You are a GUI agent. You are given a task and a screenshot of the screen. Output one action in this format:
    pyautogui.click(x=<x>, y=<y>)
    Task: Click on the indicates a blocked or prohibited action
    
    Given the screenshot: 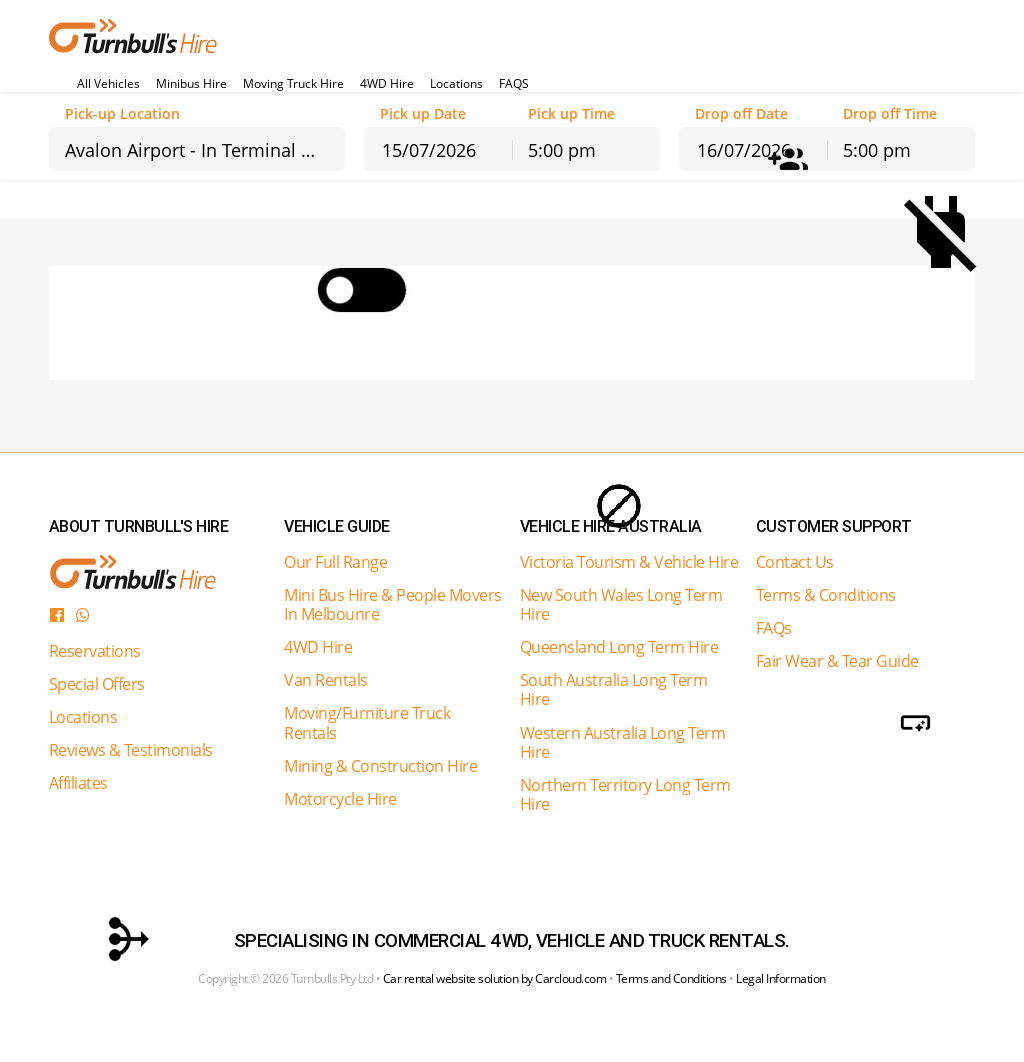 What is the action you would take?
    pyautogui.click(x=619, y=506)
    